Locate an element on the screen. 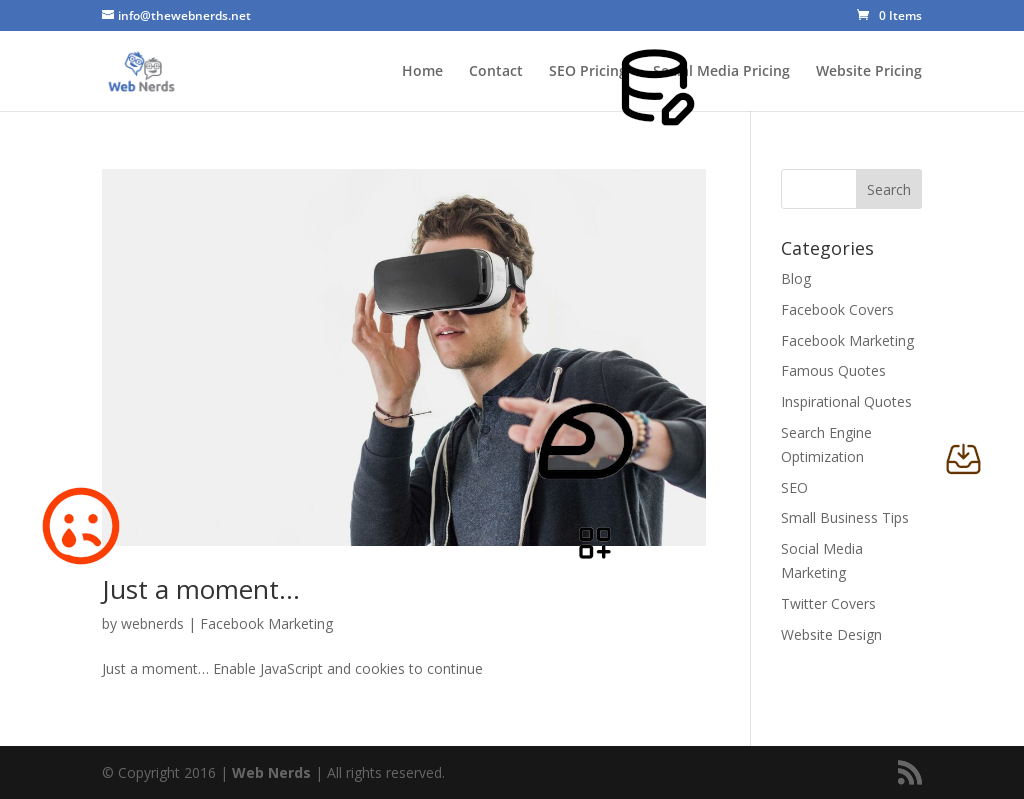 This screenshot has width=1024, height=799. download message to inbox is located at coordinates (963, 459).